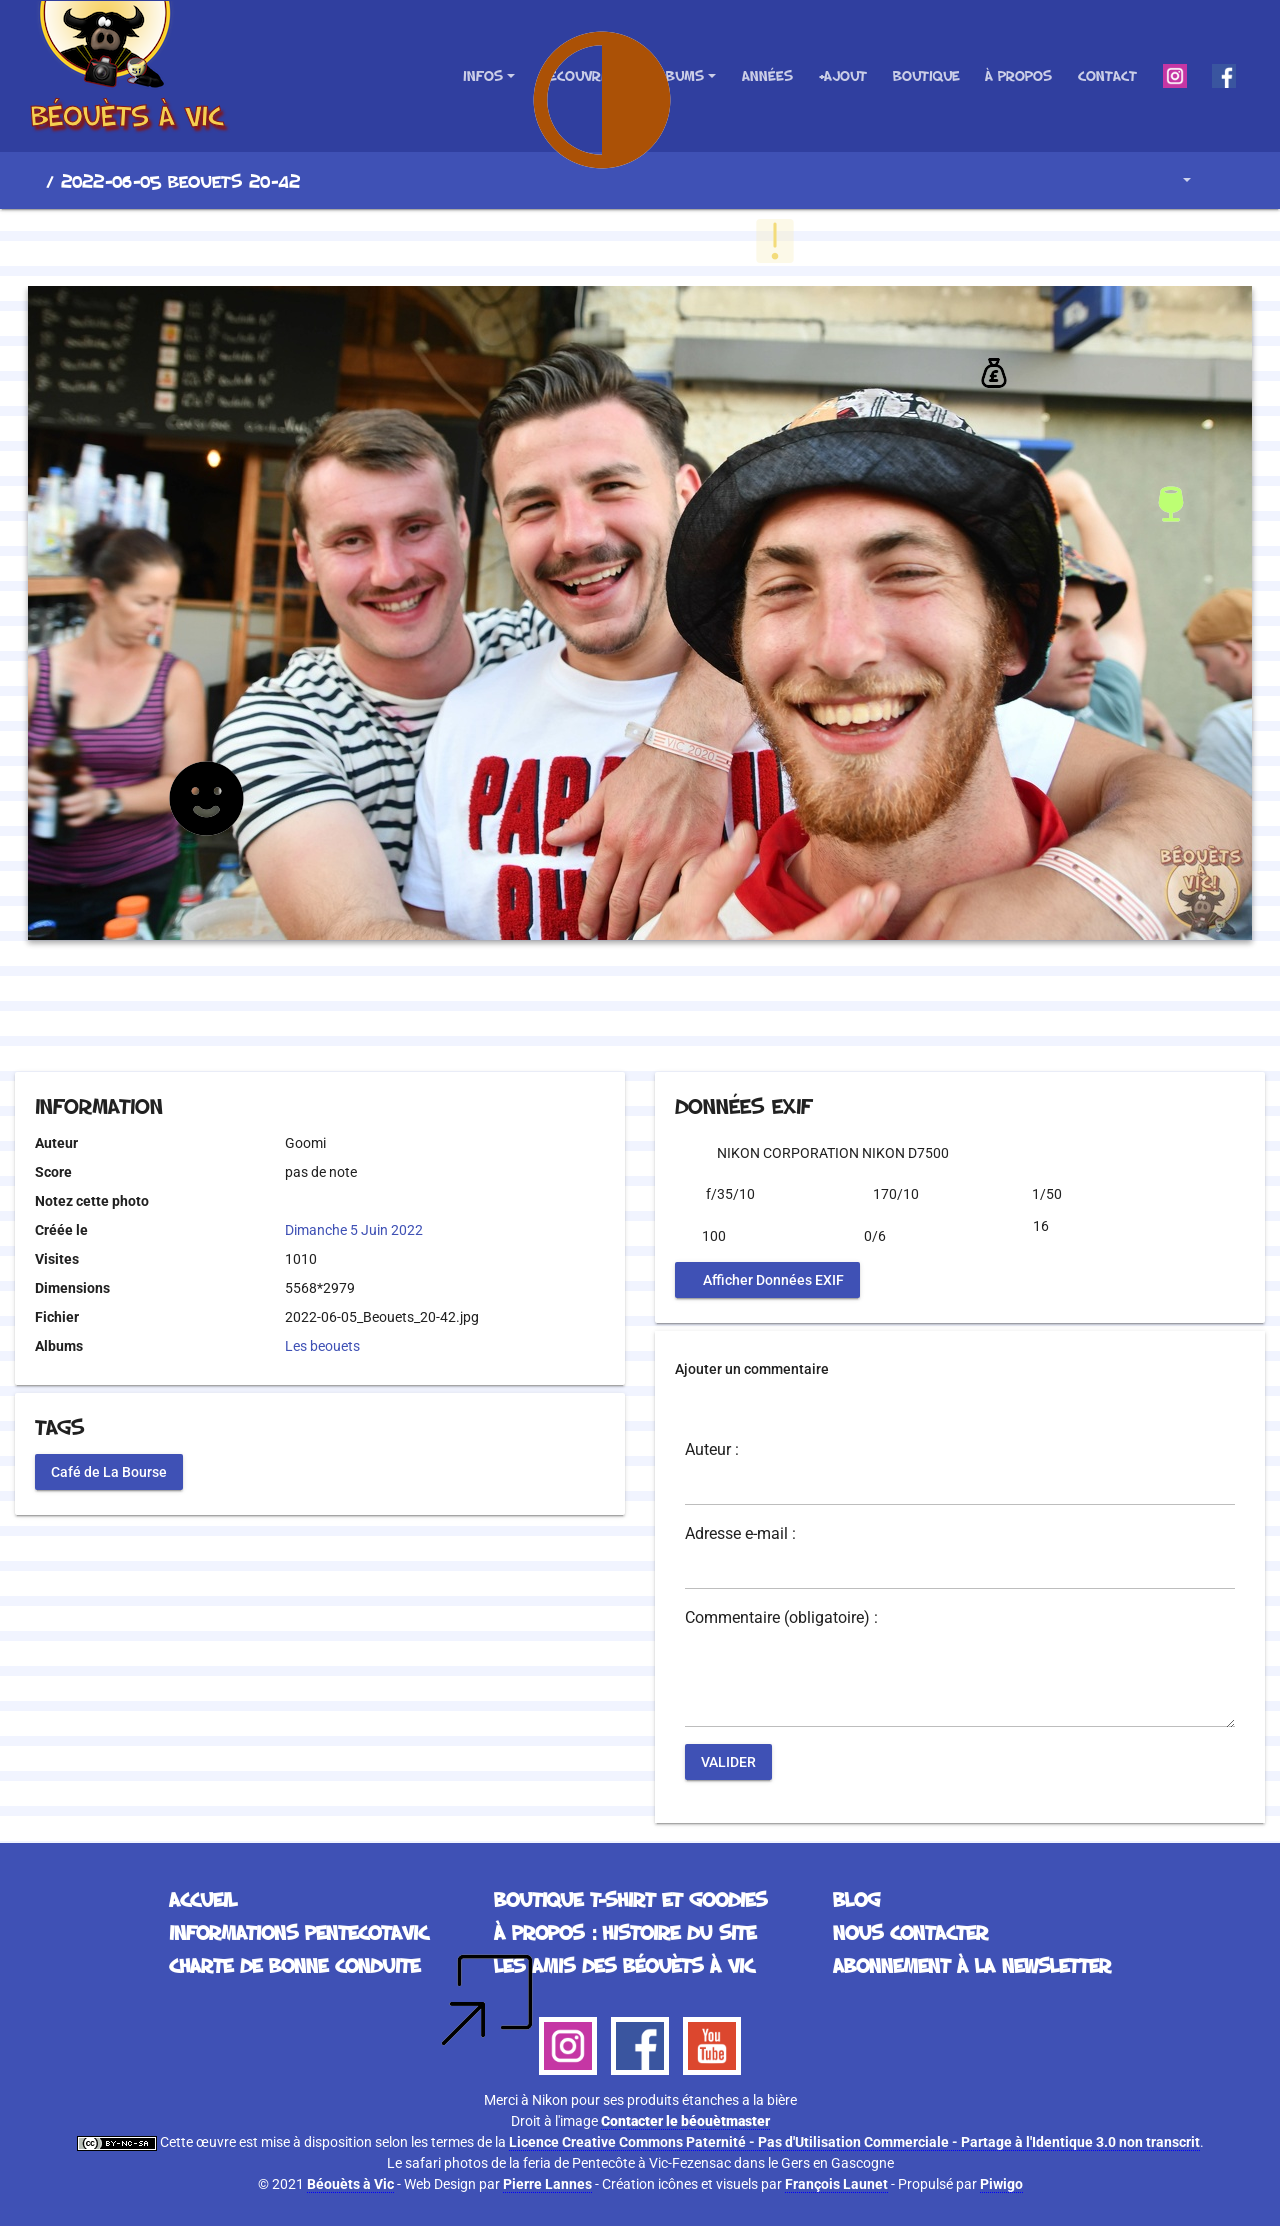 This screenshot has height=2226, width=1280. Describe the element at coordinates (994, 373) in the screenshot. I see `view tax payment in pounds` at that location.